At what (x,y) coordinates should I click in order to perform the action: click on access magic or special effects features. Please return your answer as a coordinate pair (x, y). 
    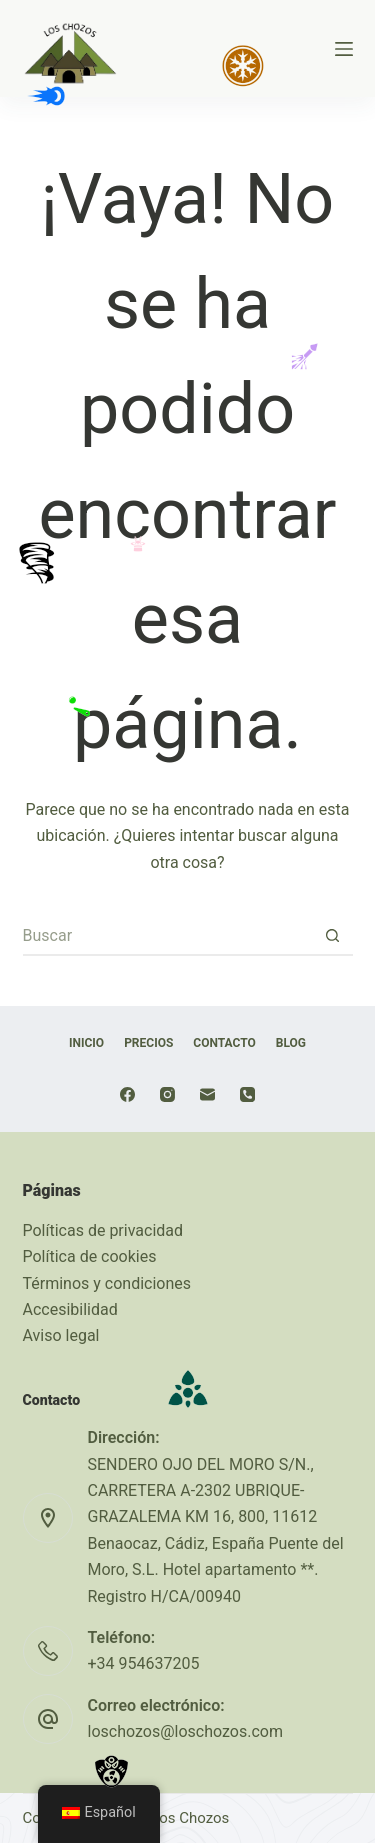
    Looking at the image, I should click on (138, 544).